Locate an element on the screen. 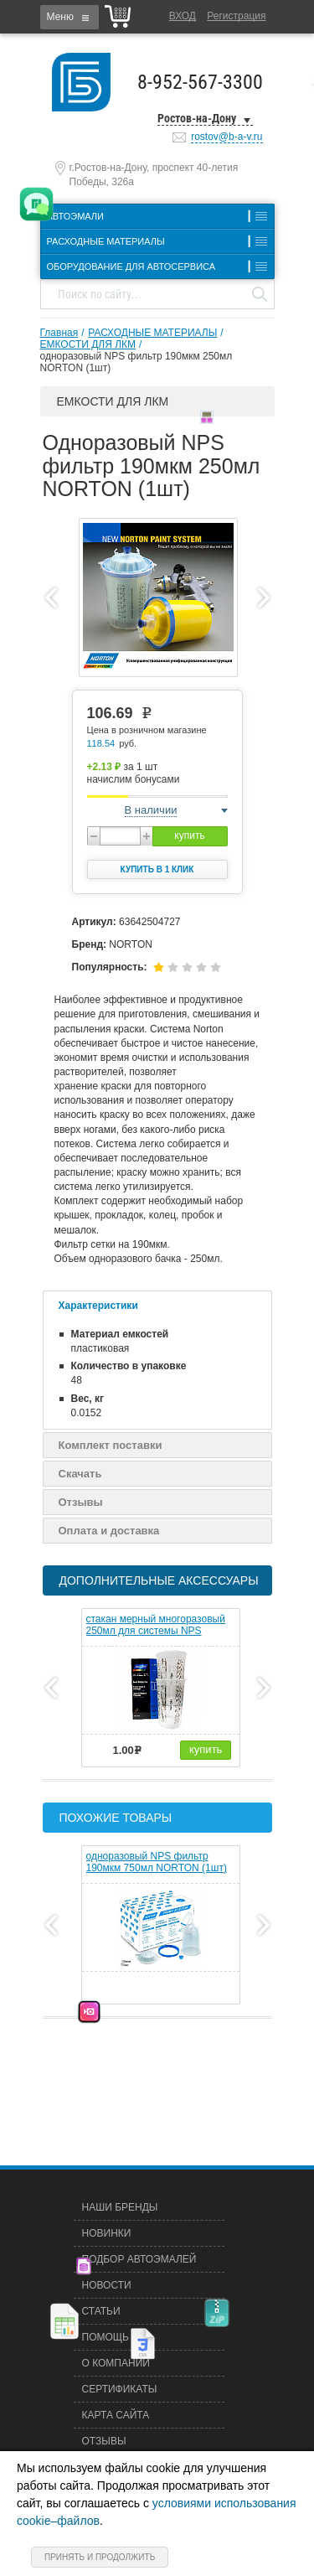  open kooha screen recorder is located at coordinates (89, 2011).